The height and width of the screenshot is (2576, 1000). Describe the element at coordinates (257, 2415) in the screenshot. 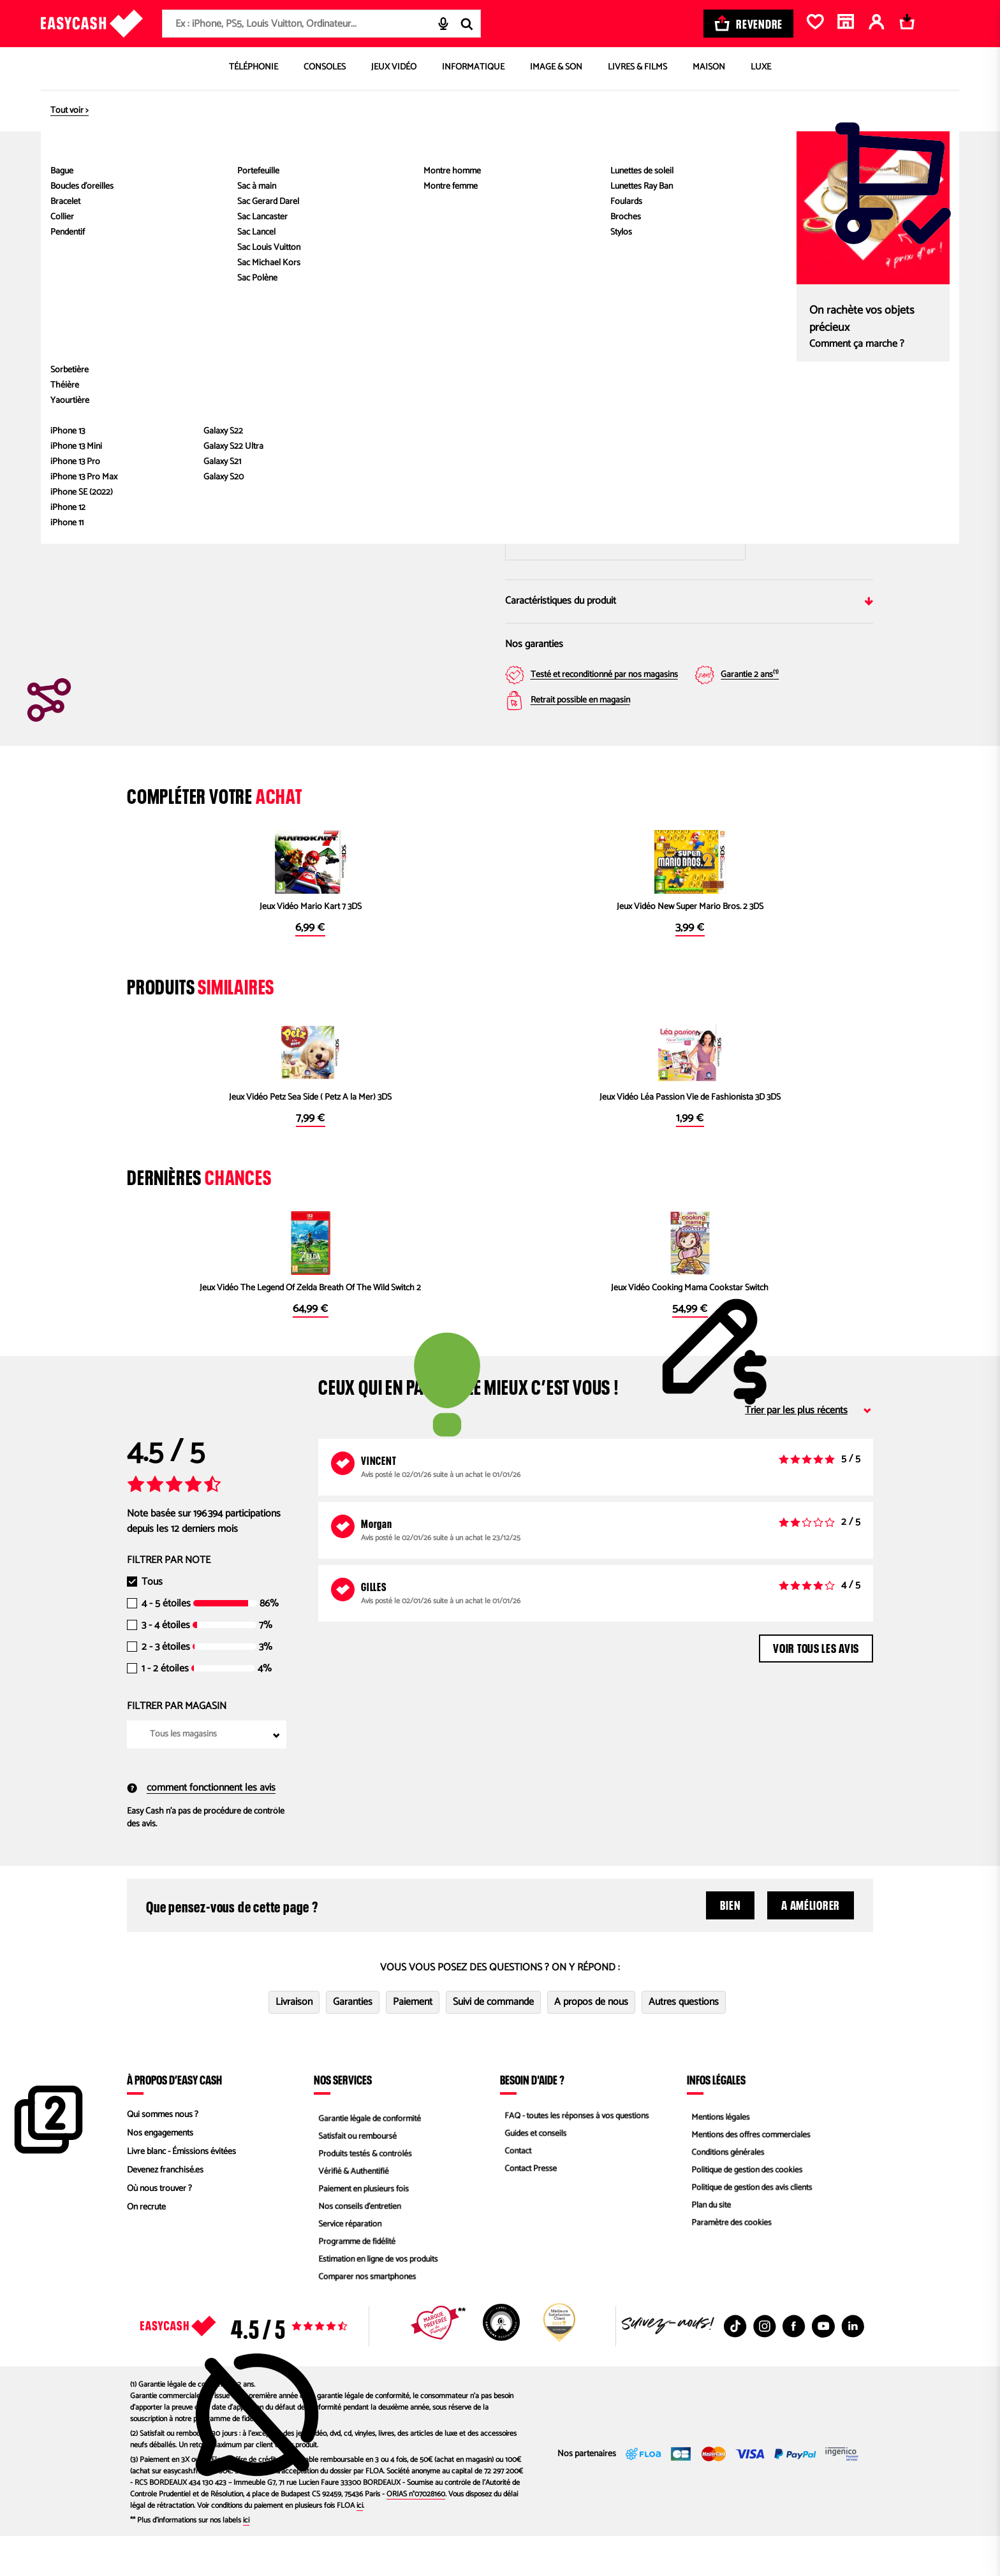

I see `mute or disable chat notifications` at that location.